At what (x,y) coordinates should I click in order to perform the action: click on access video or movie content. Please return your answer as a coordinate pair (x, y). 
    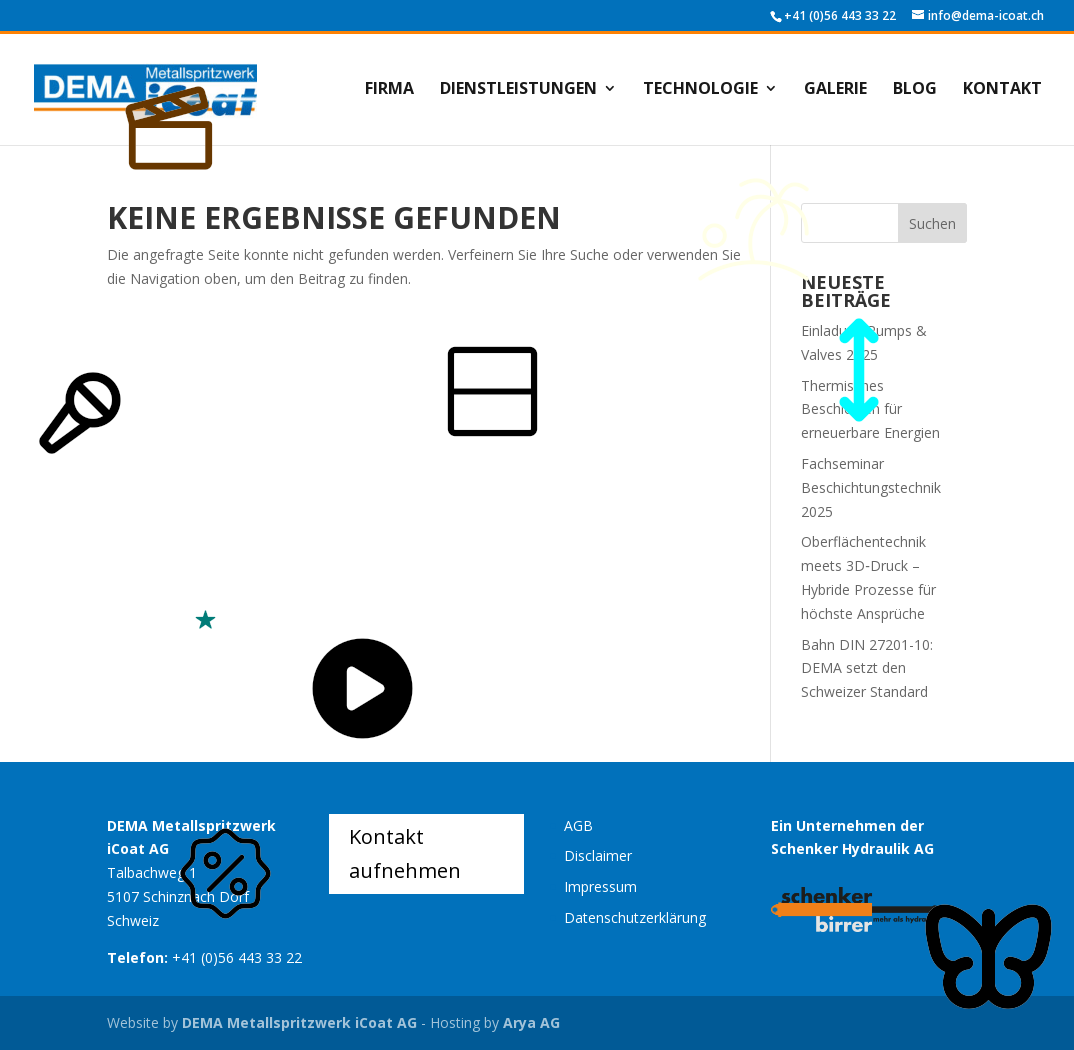
    Looking at the image, I should click on (170, 131).